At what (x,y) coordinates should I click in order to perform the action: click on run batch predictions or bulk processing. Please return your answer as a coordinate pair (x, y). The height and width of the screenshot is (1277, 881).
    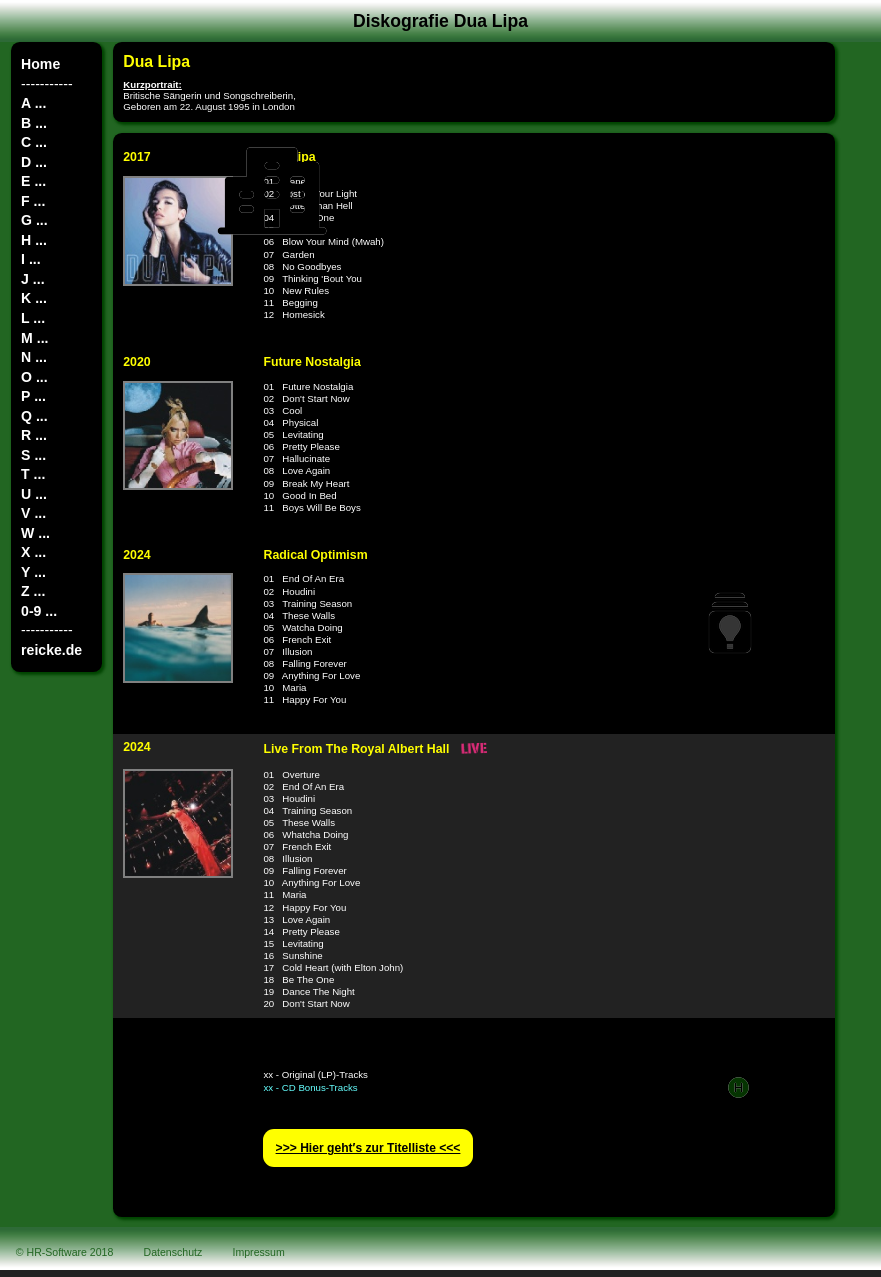
    Looking at the image, I should click on (730, 623).